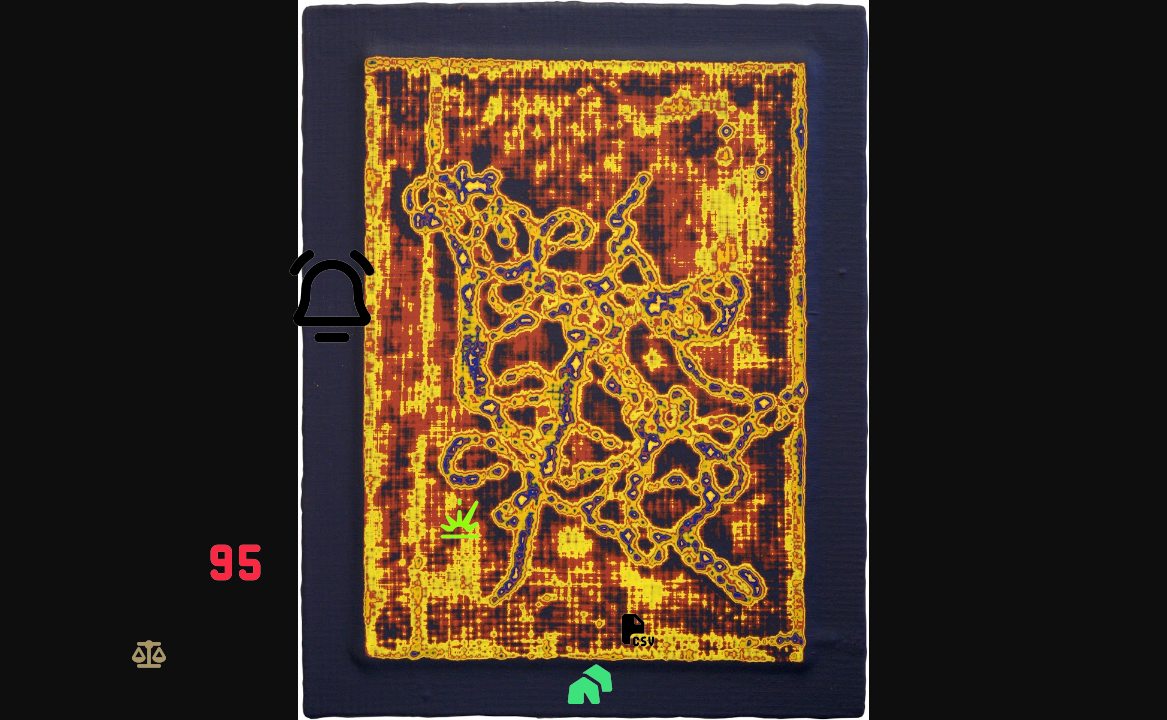 The width and height of the screenshot is (1167, 720). What do you see at coordinates (590, 684) in the screenshot?
I see `view campground or camping locations` at bounding box center [590, 684].